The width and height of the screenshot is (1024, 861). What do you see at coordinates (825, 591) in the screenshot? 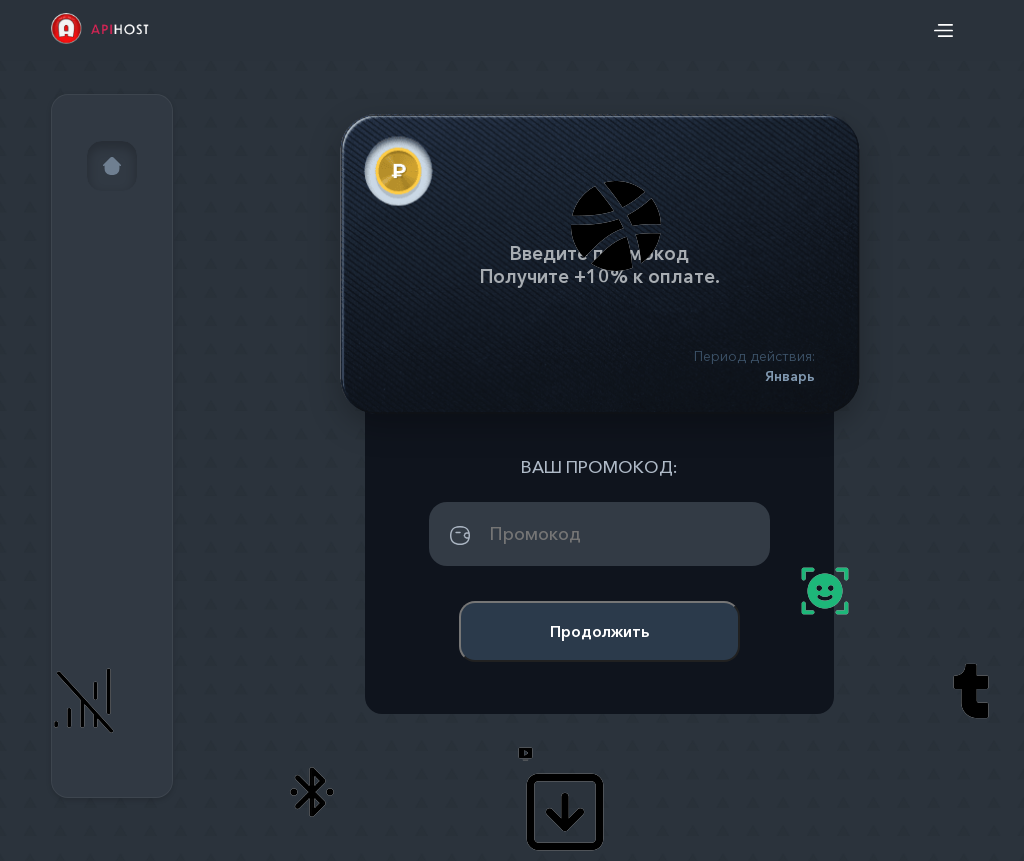
I see `scan face to unlock or authenticate` at bounding box center [825, 591].